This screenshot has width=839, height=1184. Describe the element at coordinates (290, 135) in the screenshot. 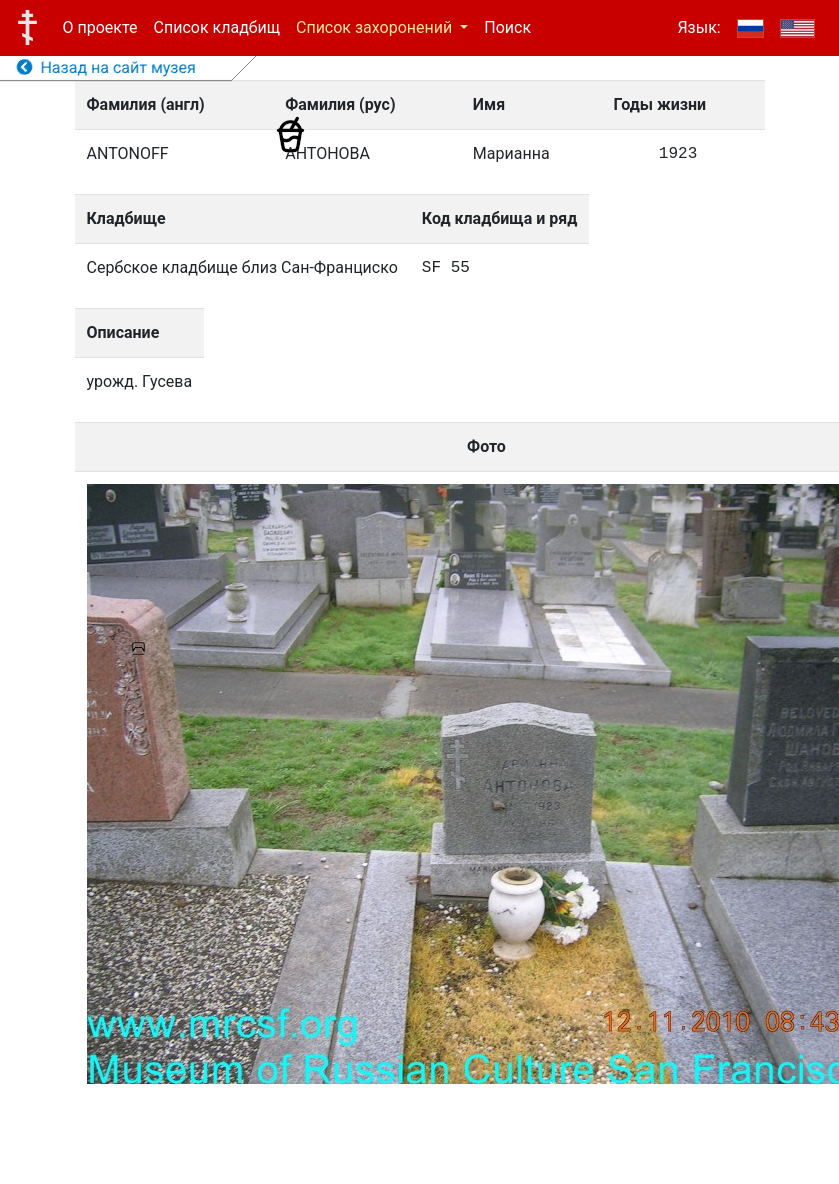

I see `order bubble tea or drinks` at that location.